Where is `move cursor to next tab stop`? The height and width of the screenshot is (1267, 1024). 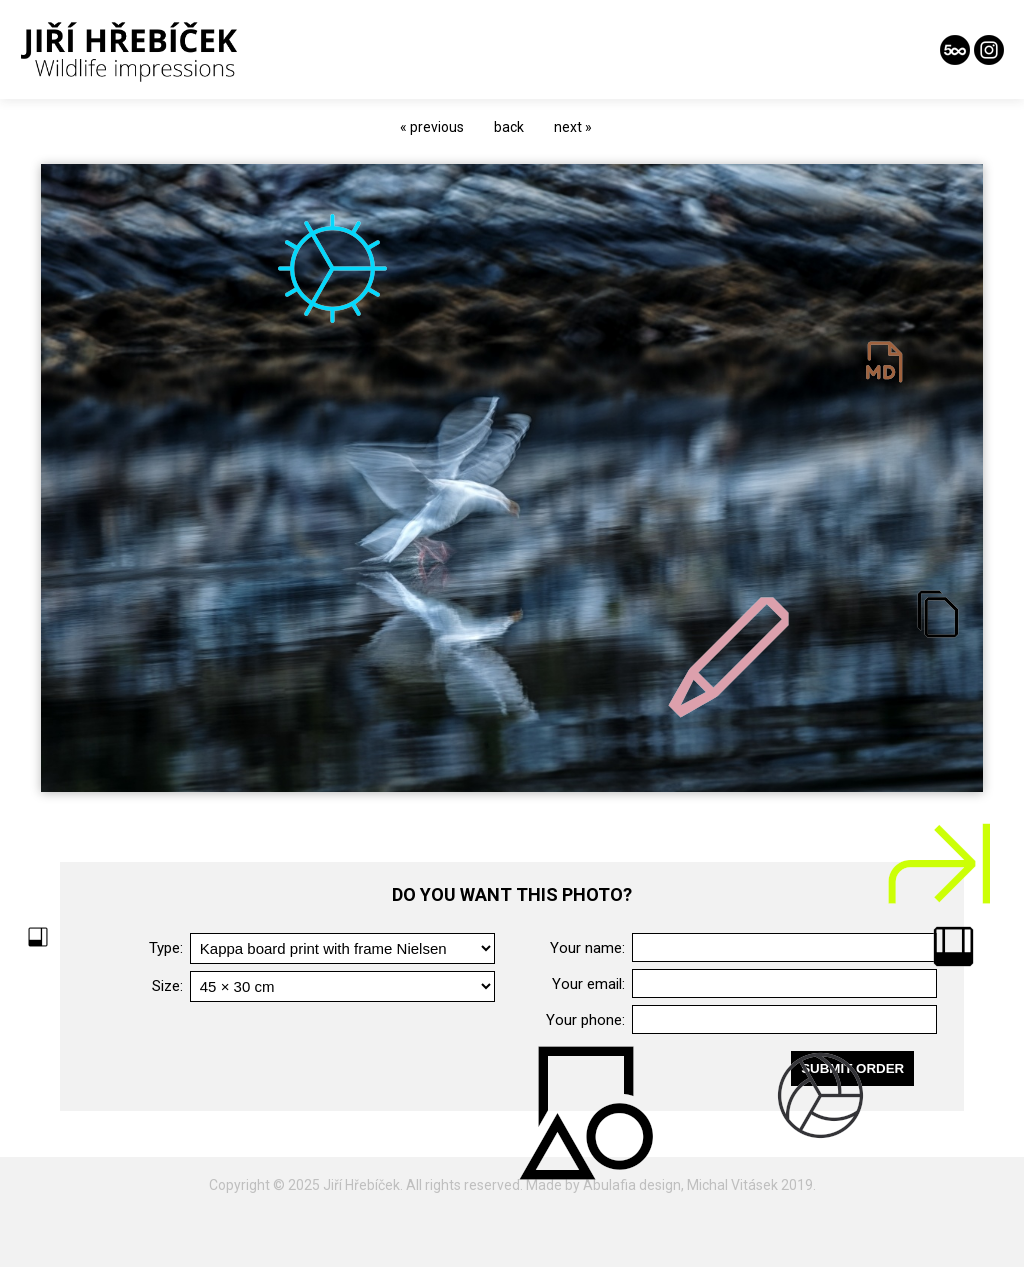 move cursor to next tab stop is located at coordinates (932, 860).